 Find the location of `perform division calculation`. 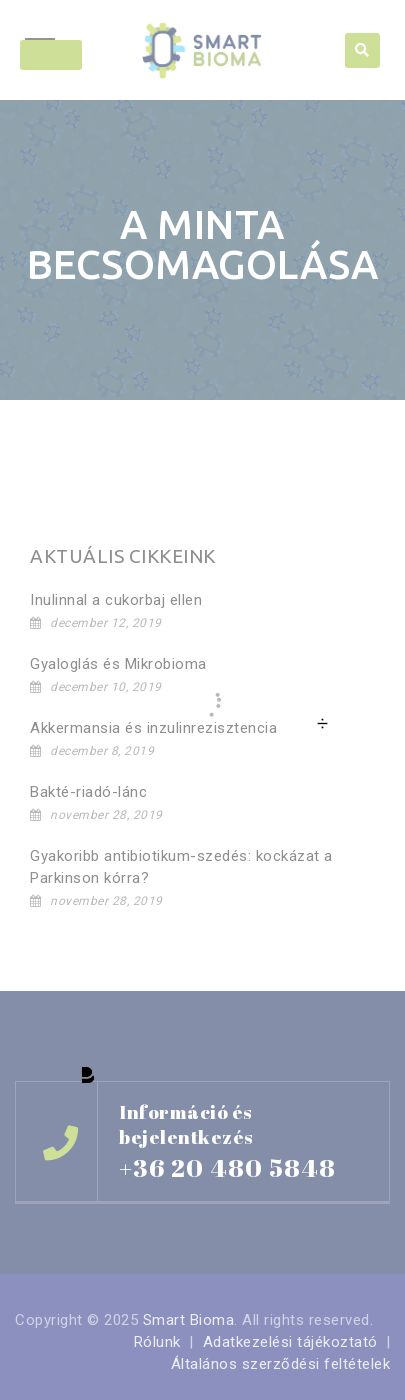

perform division calculation is located at coordinates (322, 723).